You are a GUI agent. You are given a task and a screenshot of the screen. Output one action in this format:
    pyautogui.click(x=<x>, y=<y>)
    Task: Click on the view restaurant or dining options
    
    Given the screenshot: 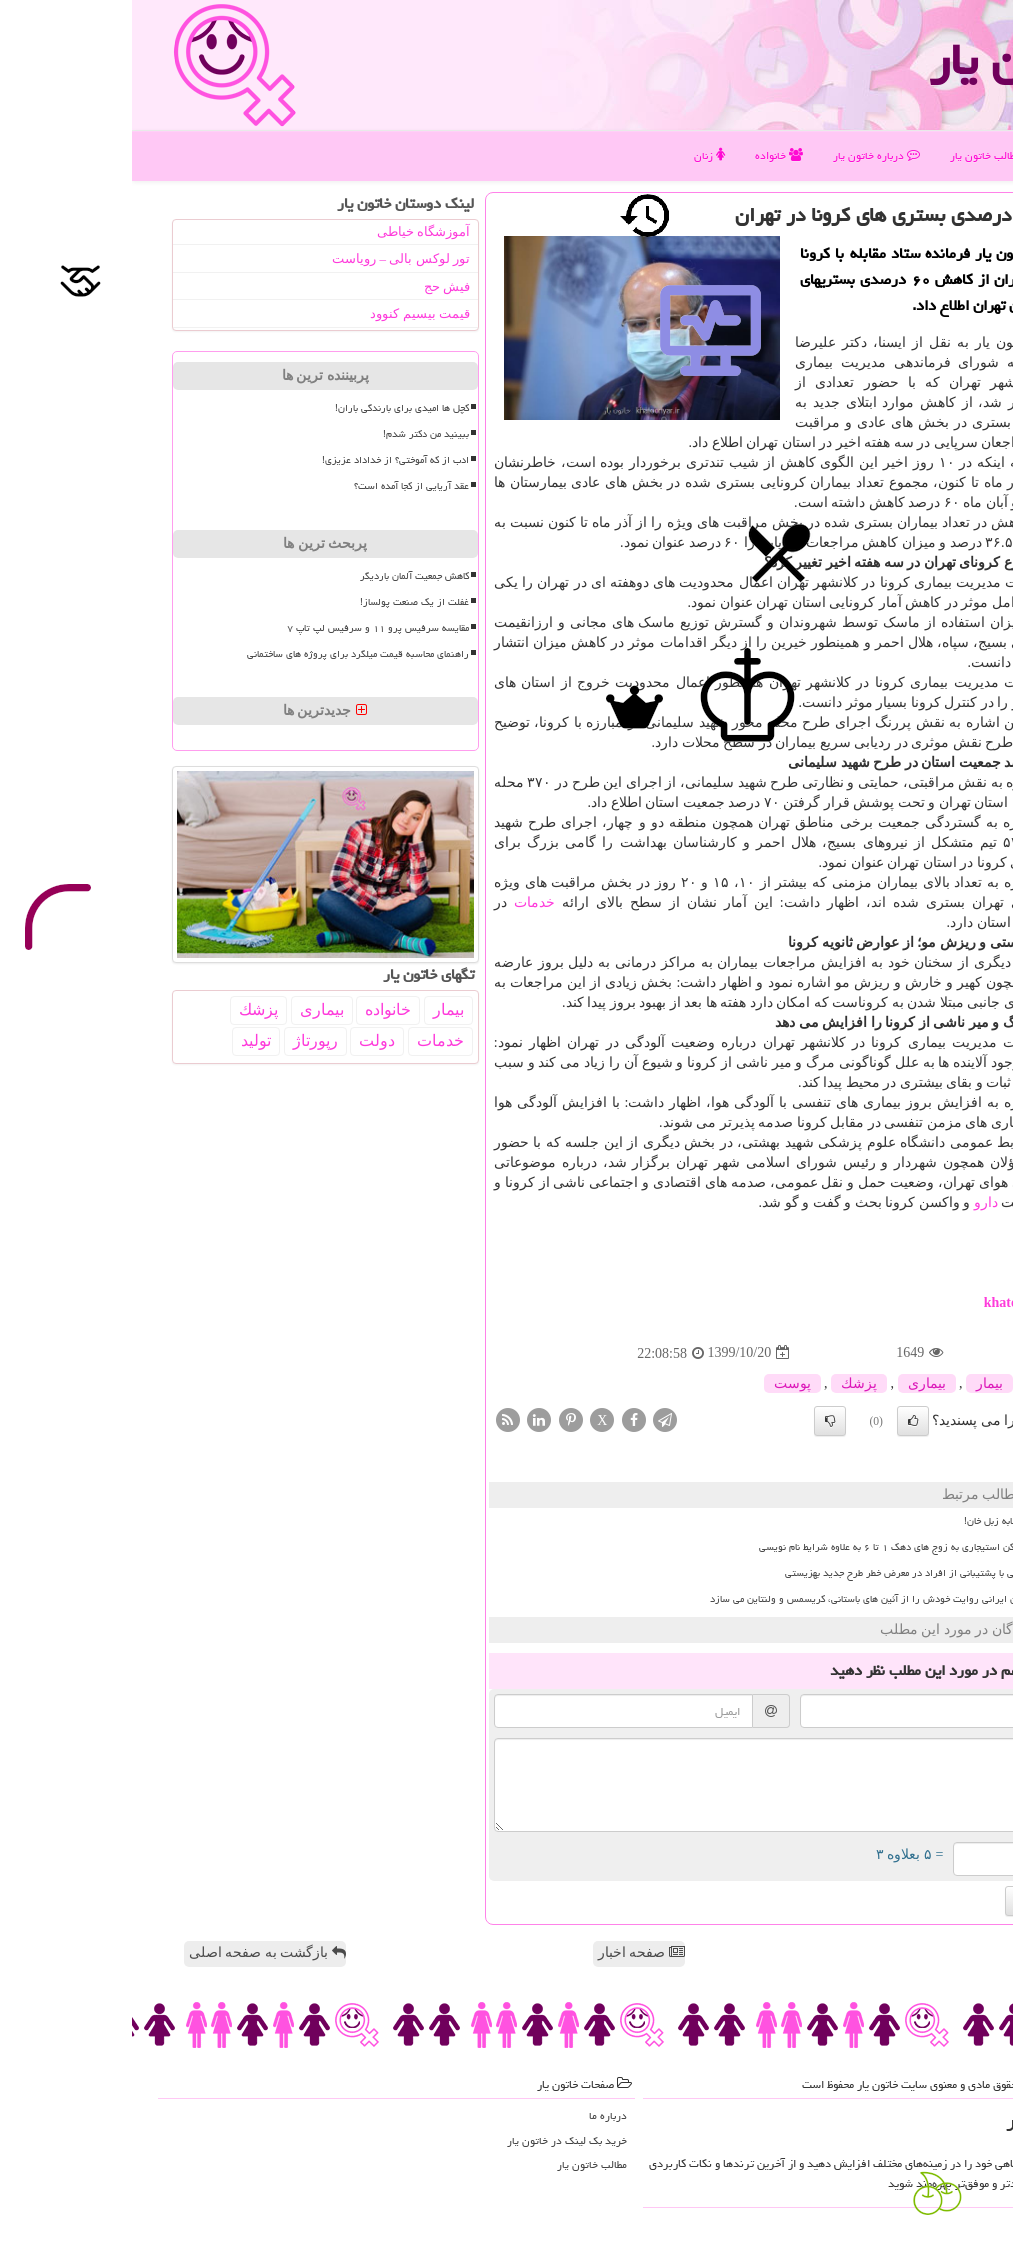 What is the action you would take?
    pyautogui.click(x=778, y=552)
    